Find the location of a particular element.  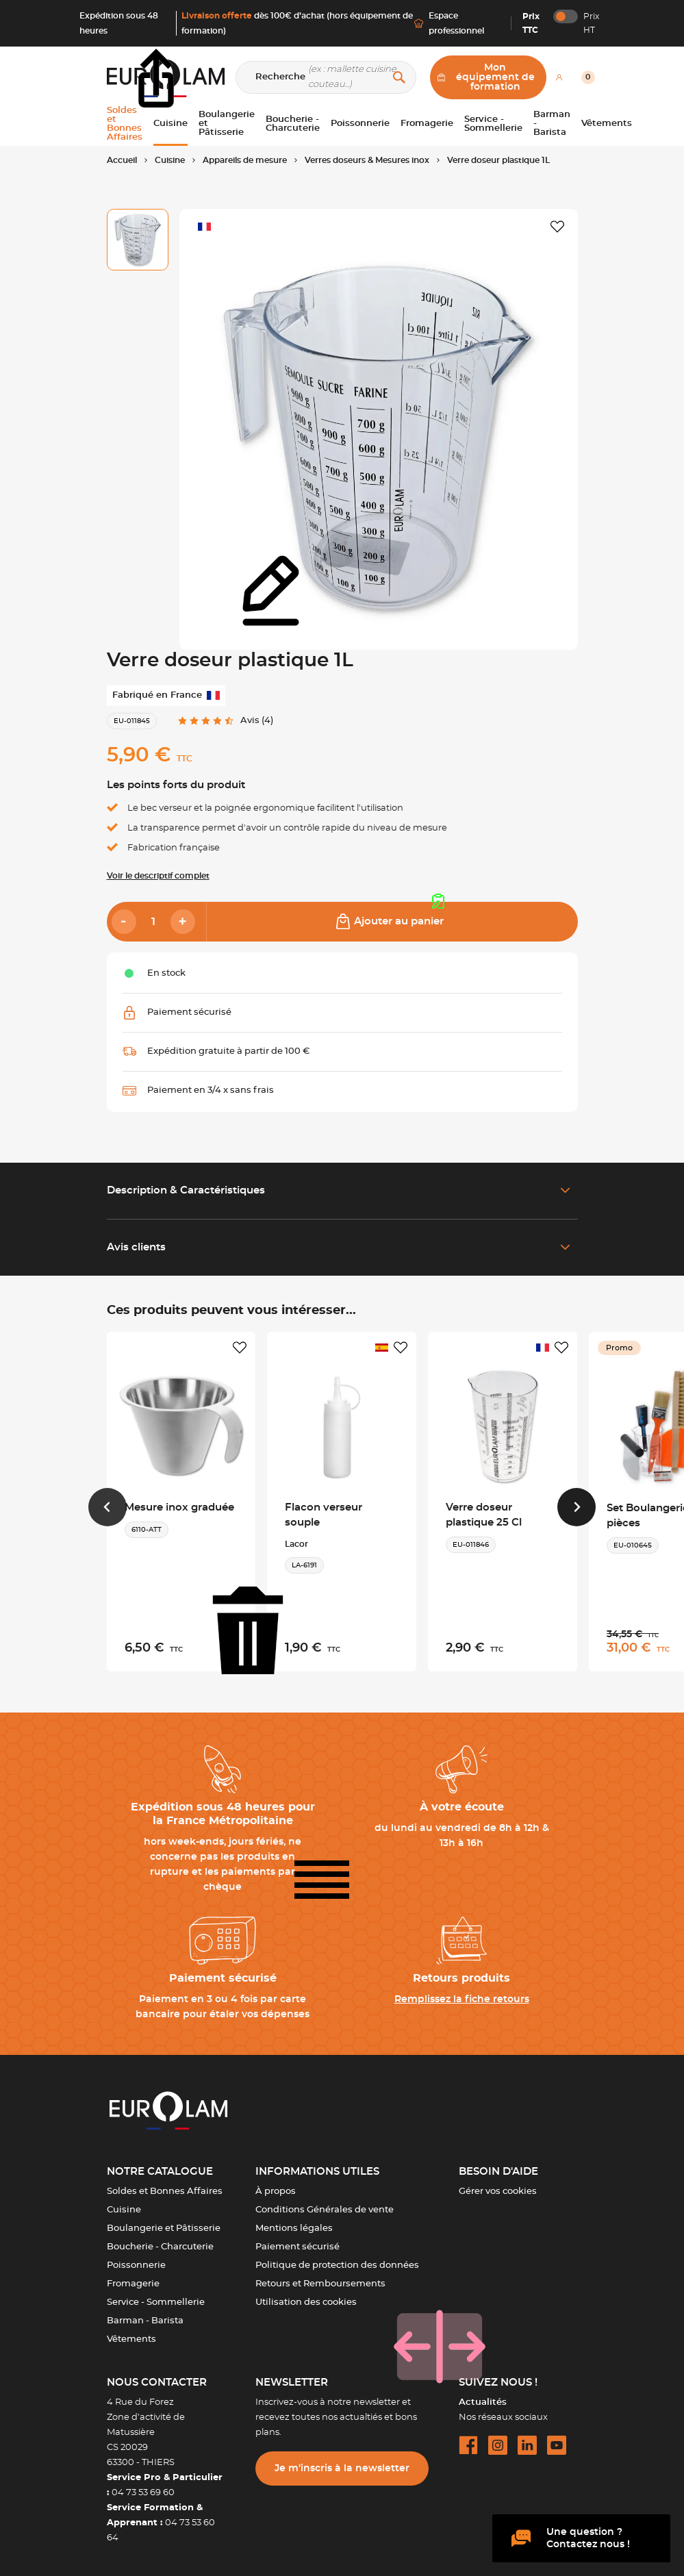

share this content is located at coordinates (156, 78).